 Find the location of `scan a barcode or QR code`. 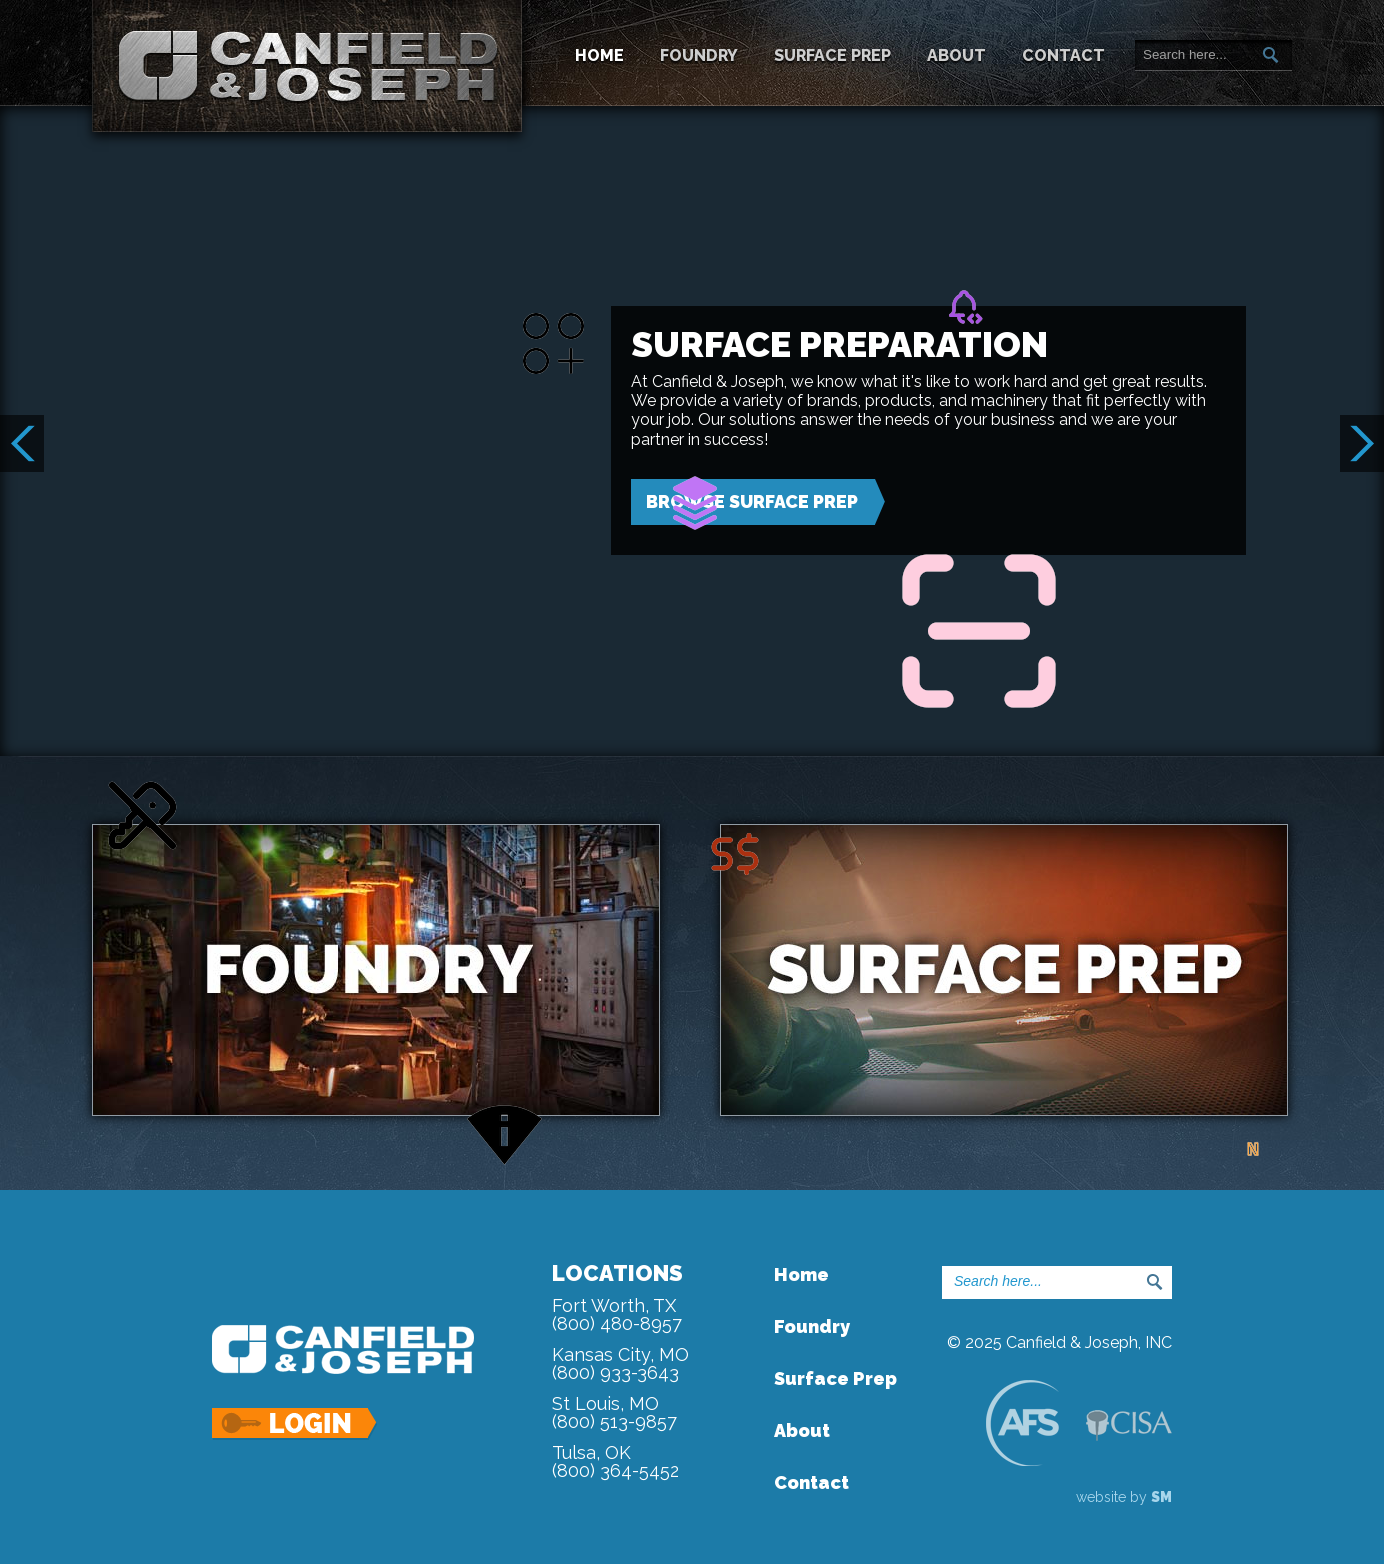

scan a barcode or QR code is located at coordinates (979, 631).